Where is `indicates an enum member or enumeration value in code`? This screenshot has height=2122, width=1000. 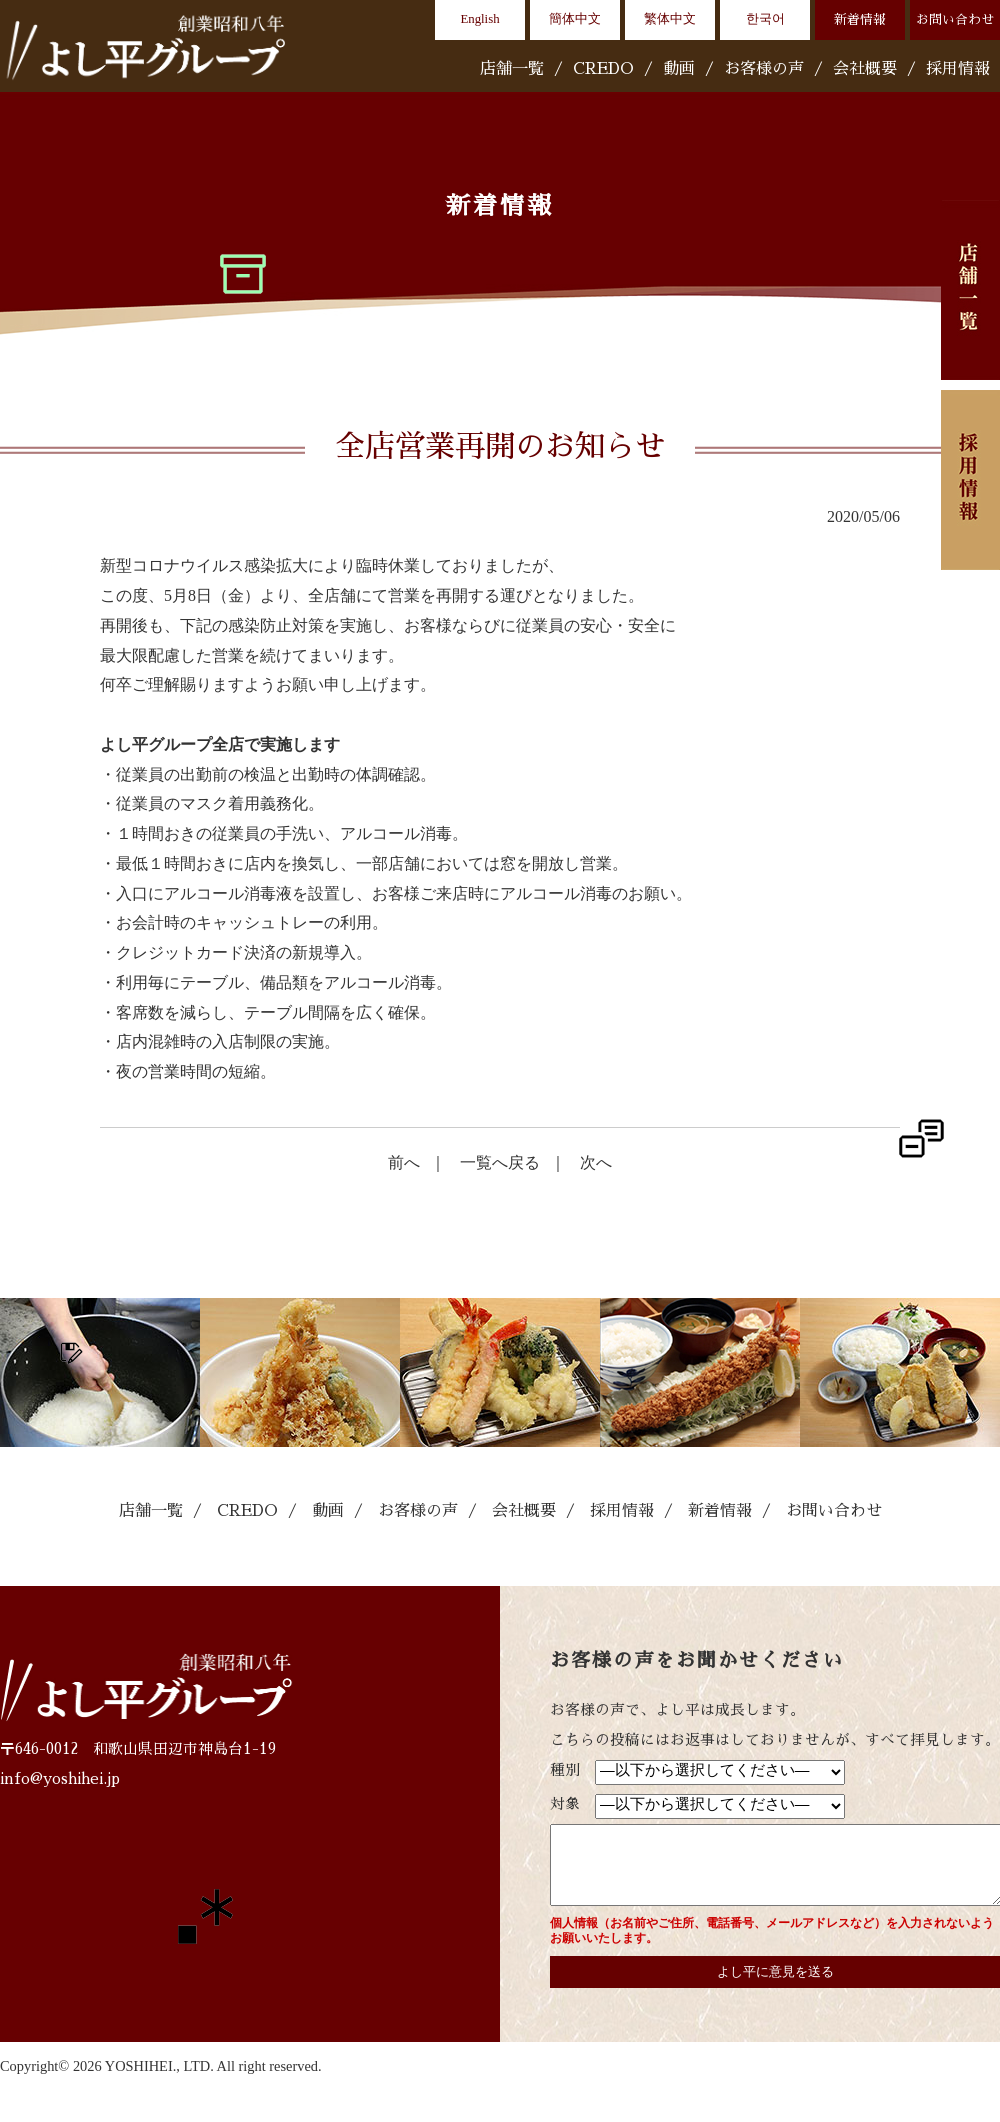 indicates an enum member or enumeration value in code is located at coordinates (921, 1138).